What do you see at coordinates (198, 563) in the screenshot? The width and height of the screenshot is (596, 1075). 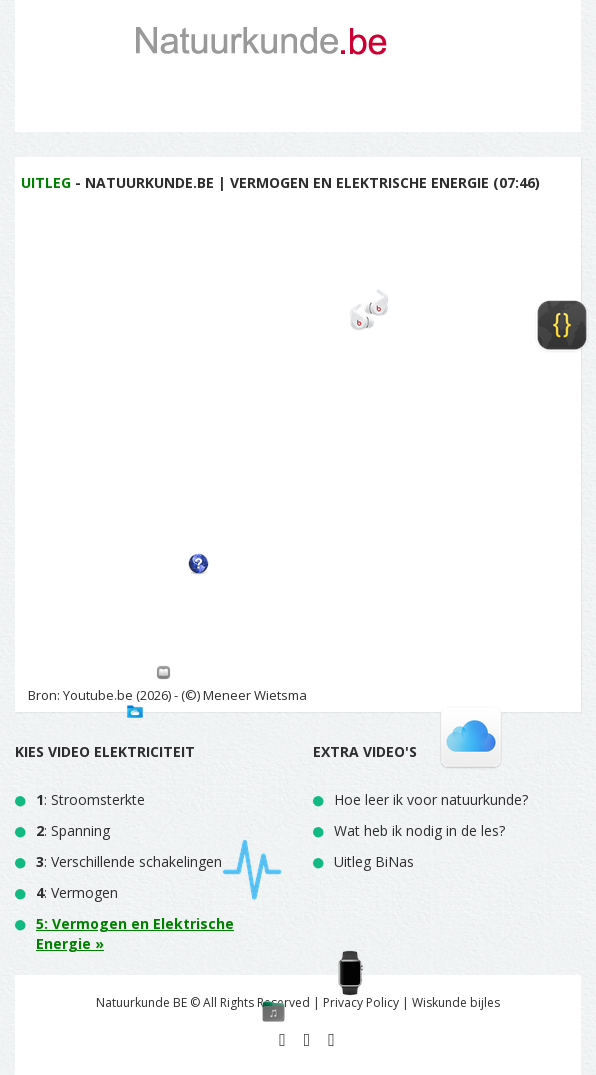 I see `connect to a network or server` at bounding box center [198, 563].